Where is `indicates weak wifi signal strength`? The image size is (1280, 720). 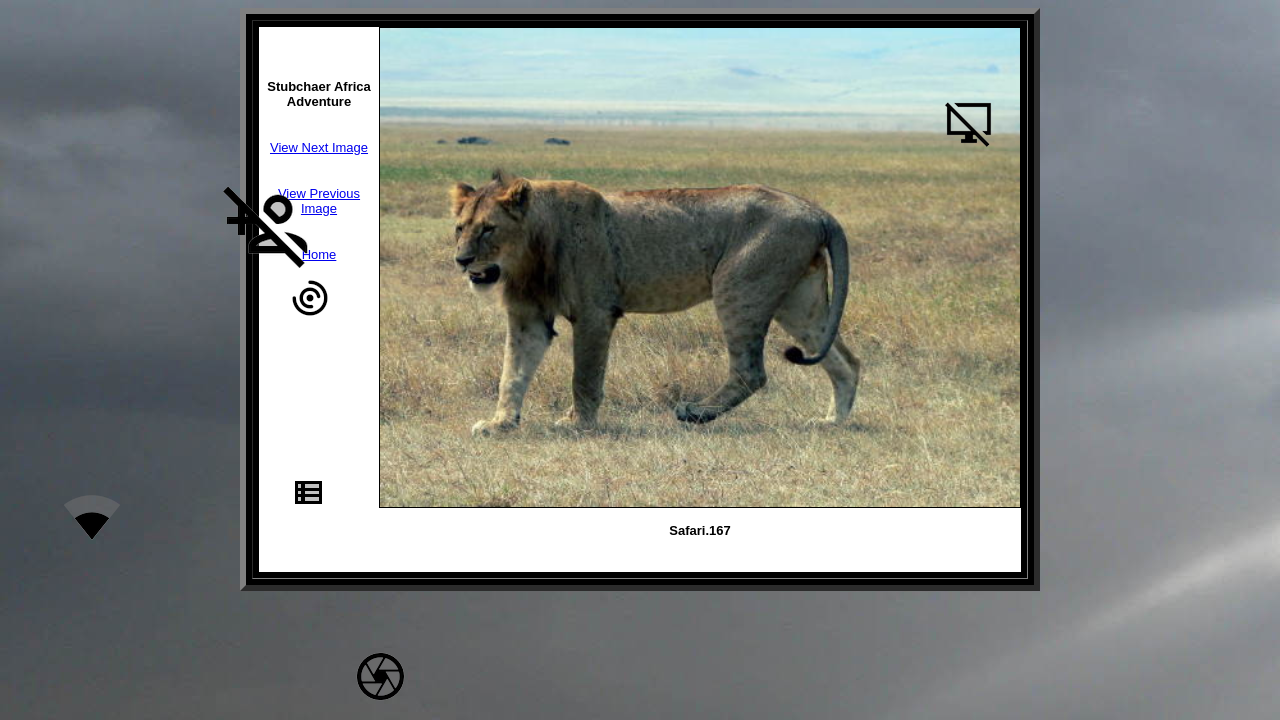
indicates weak wifi signal strength is located at coordinates (92, 517).